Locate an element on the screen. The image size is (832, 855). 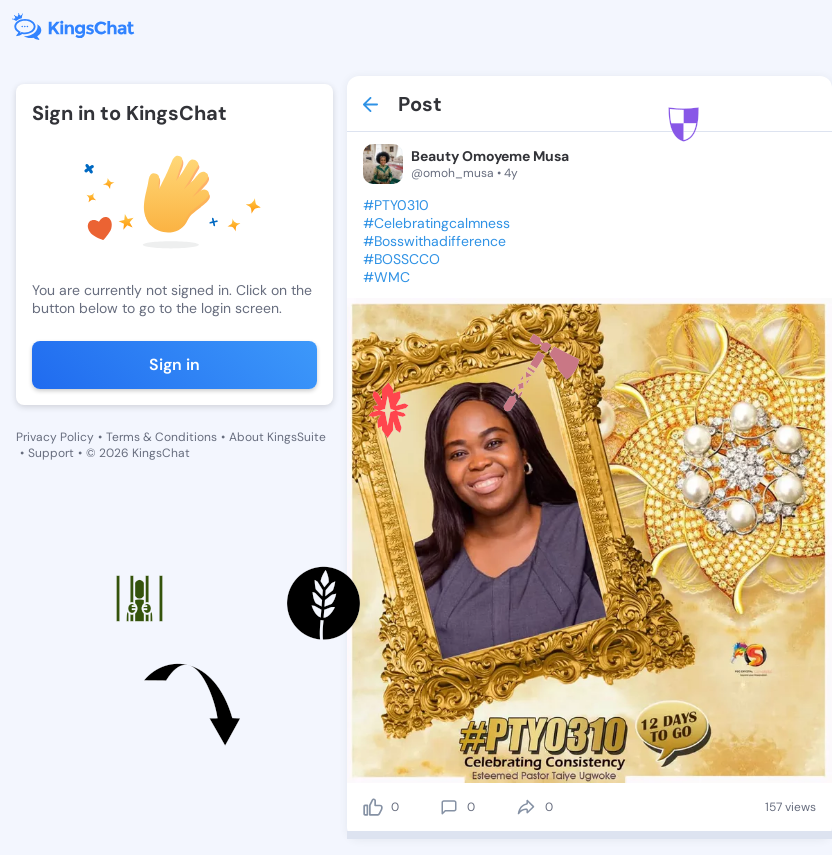
collect or view crystals/gems in inventory is located at coordinates (387, 410).